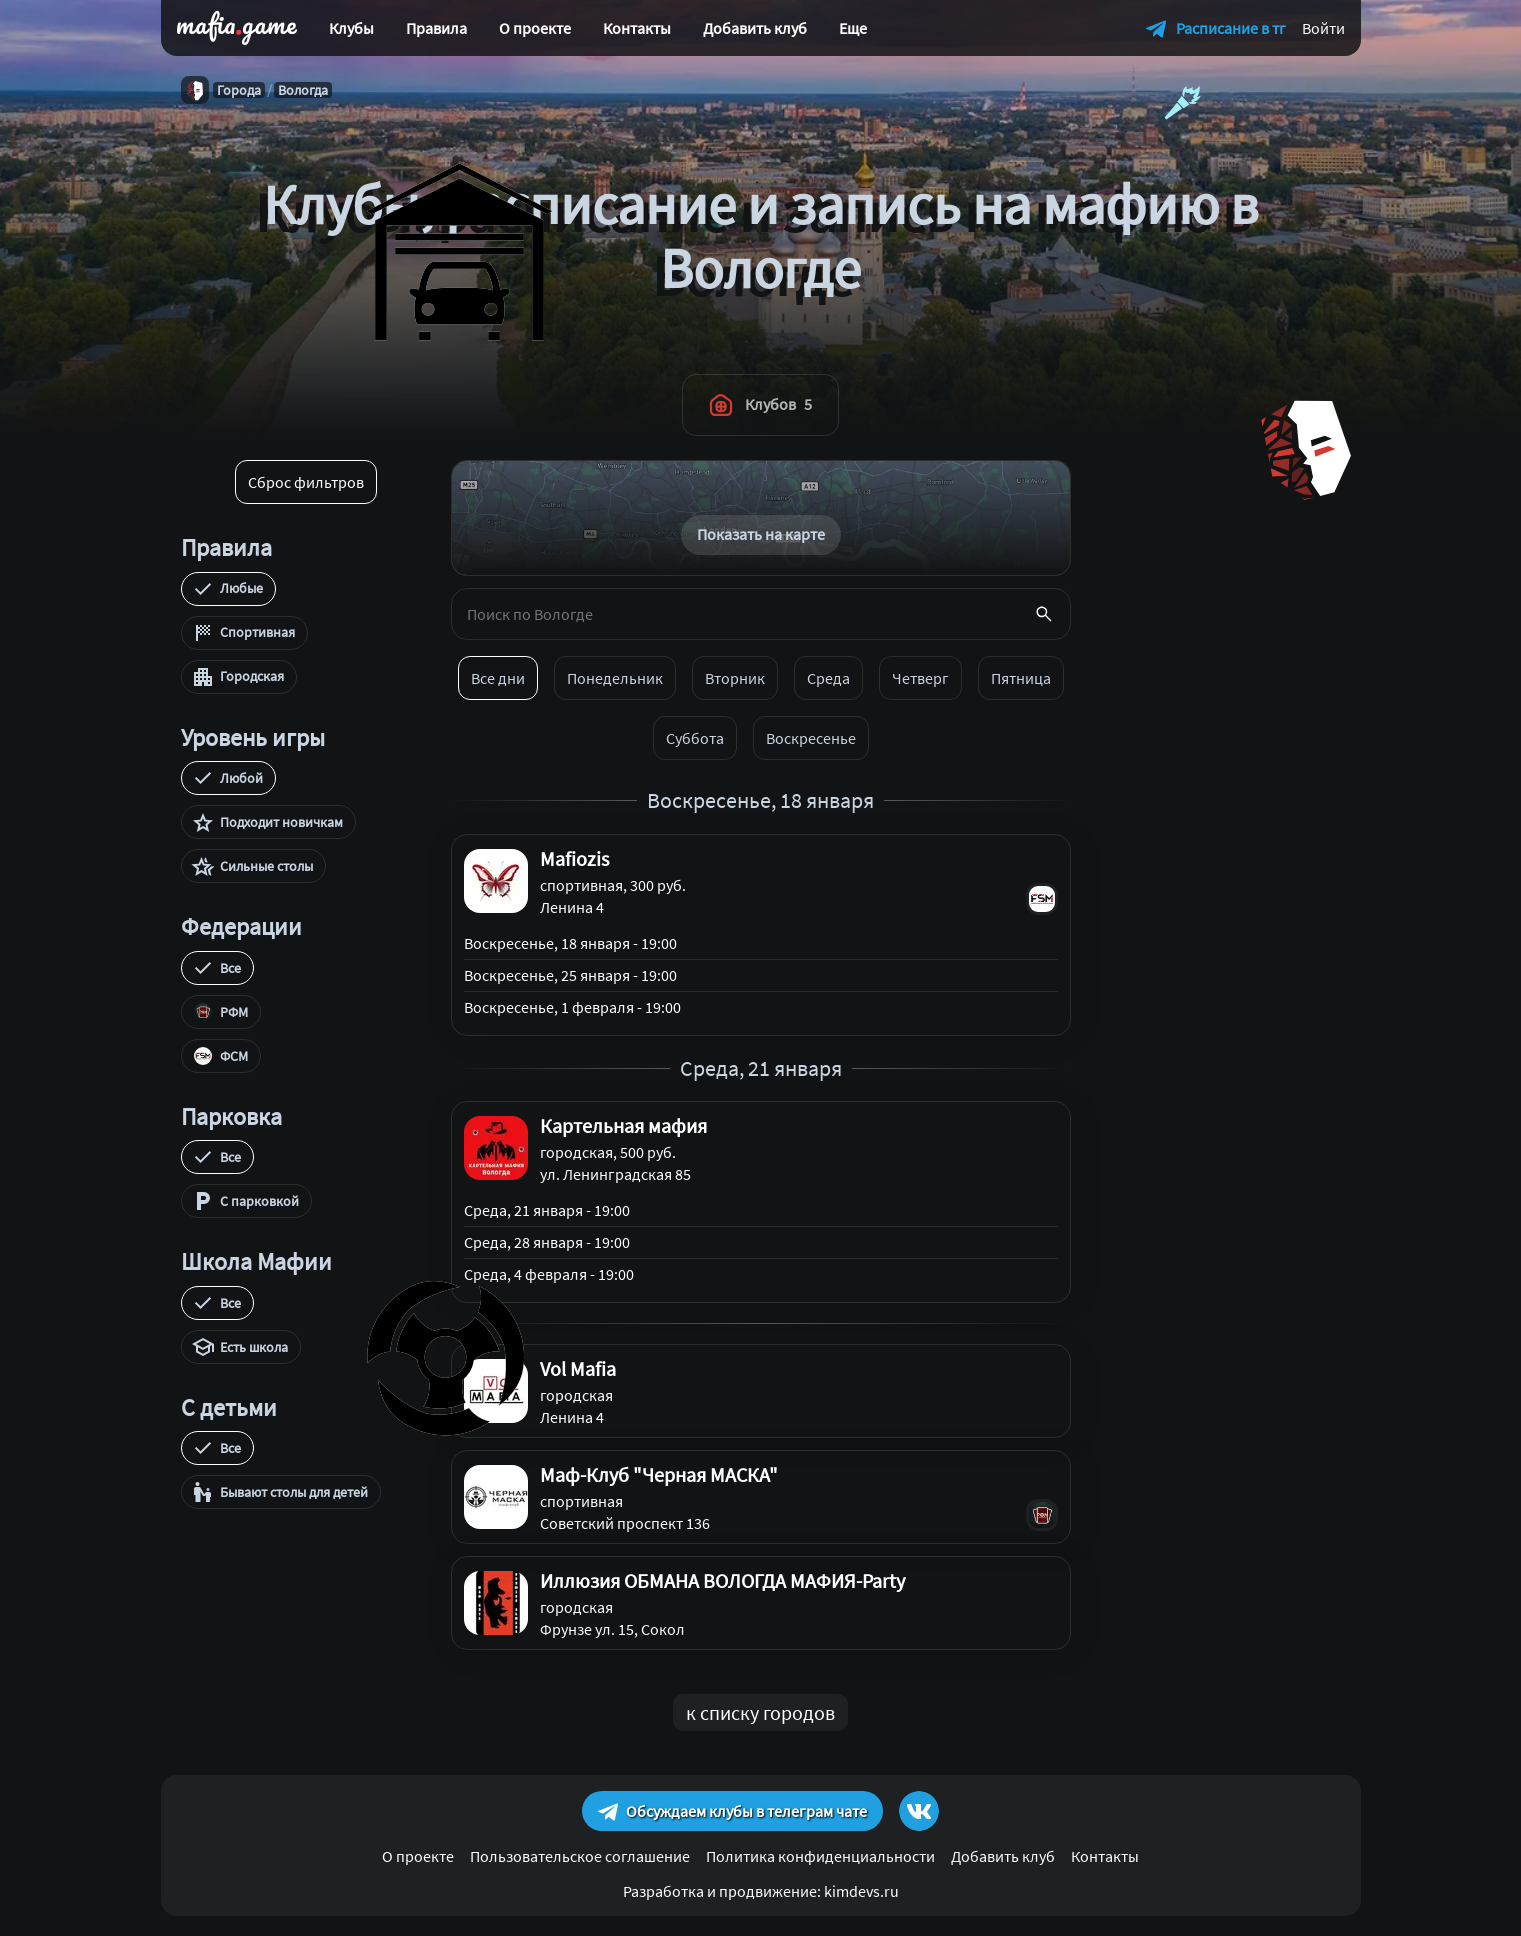 This screenshot has height=1936, width=1521. I want to click on toggle flashlight or torch mode, so click(1182, 101).